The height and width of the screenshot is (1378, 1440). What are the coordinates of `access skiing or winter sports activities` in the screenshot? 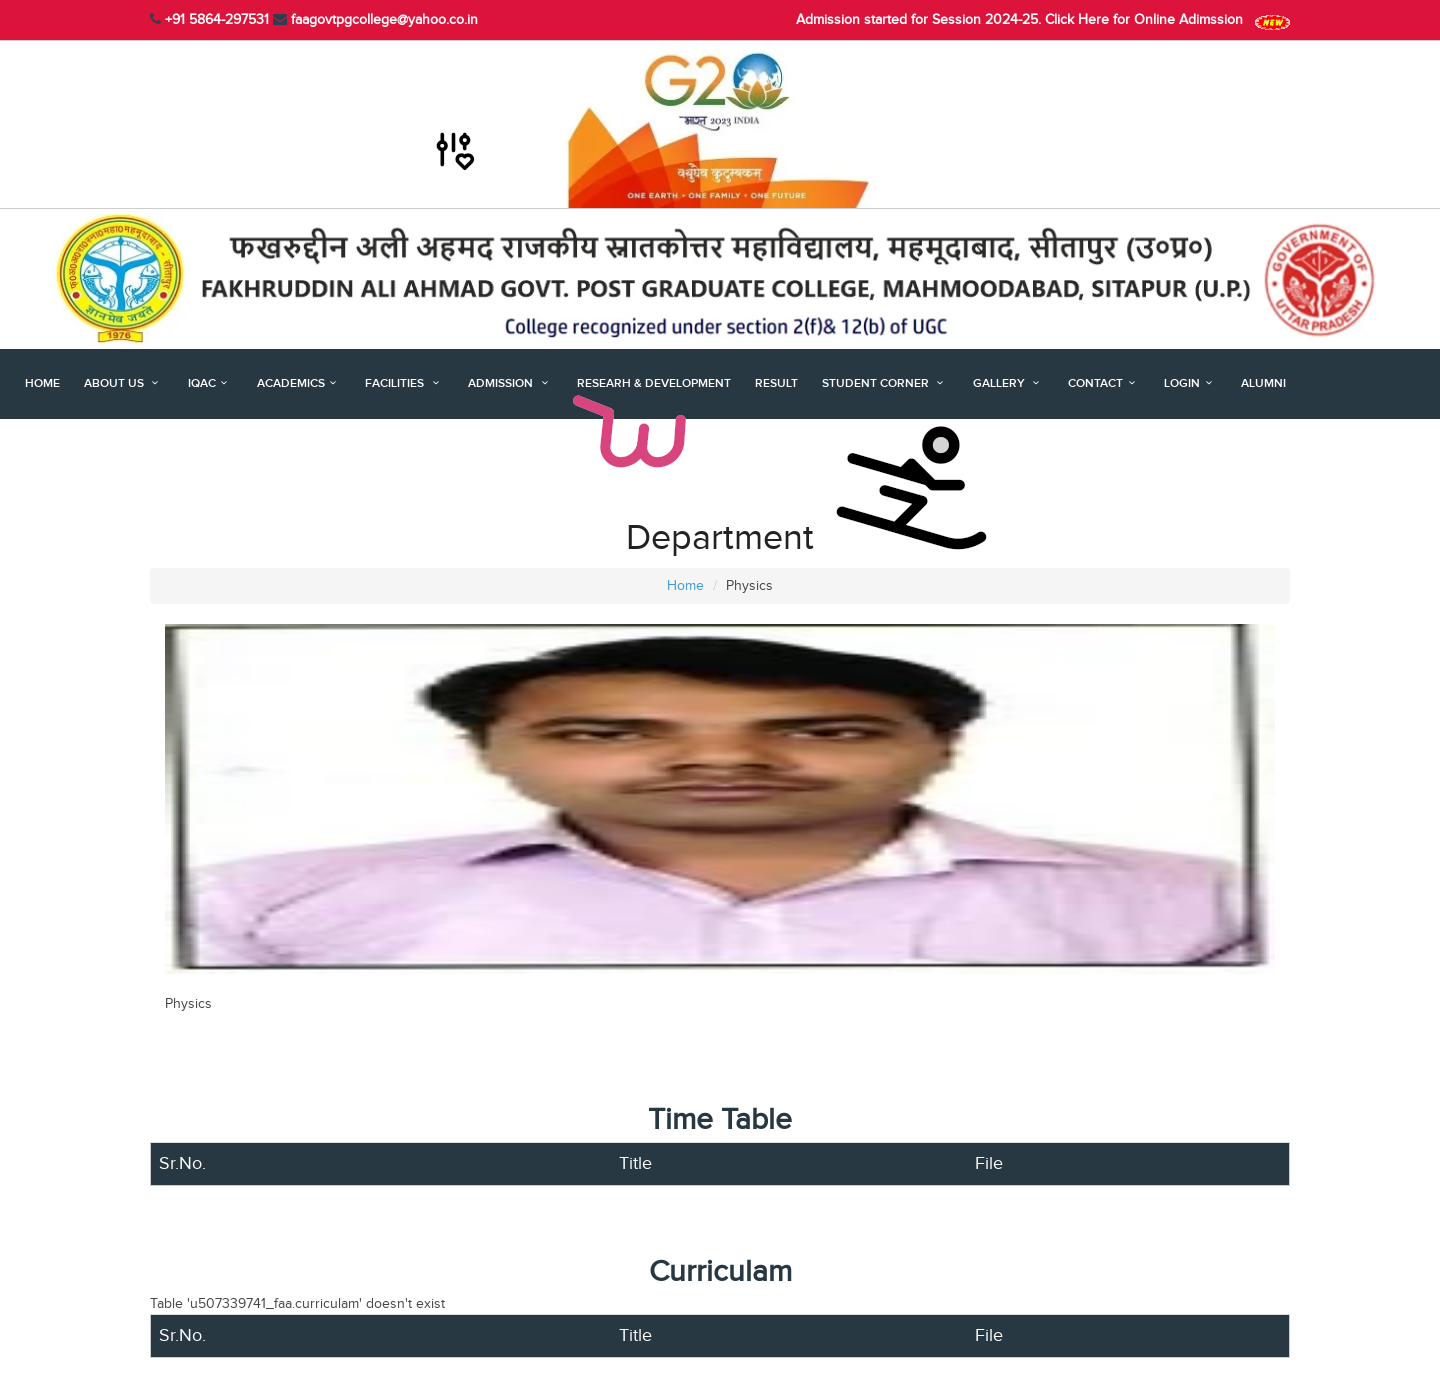 It's located at (911, 490).